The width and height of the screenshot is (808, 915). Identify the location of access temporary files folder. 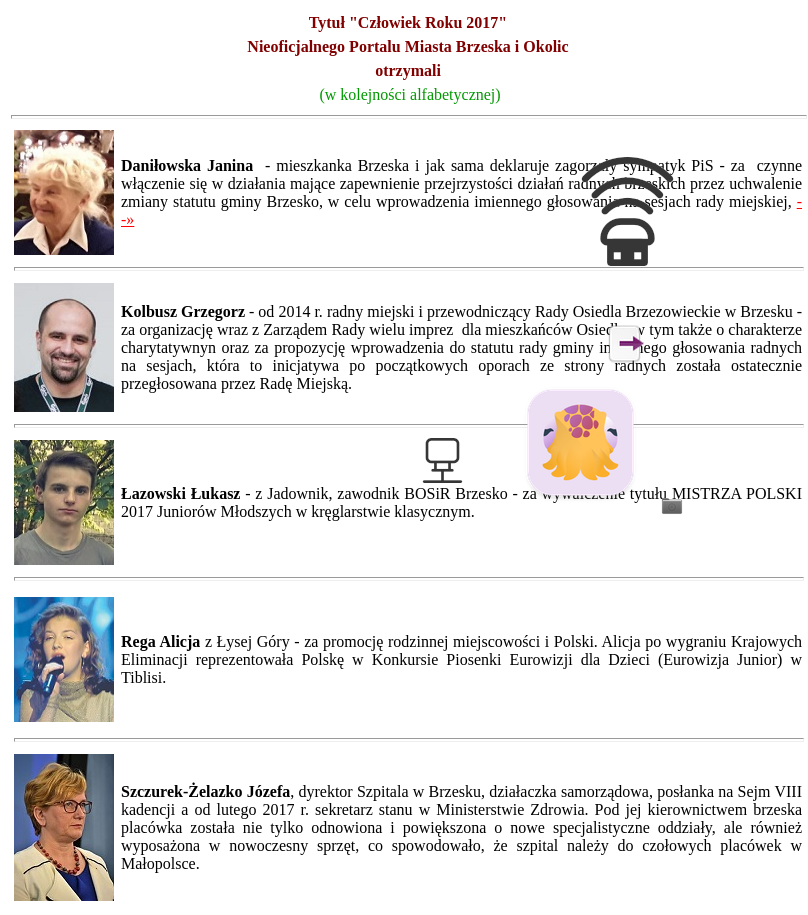
(672, 506).